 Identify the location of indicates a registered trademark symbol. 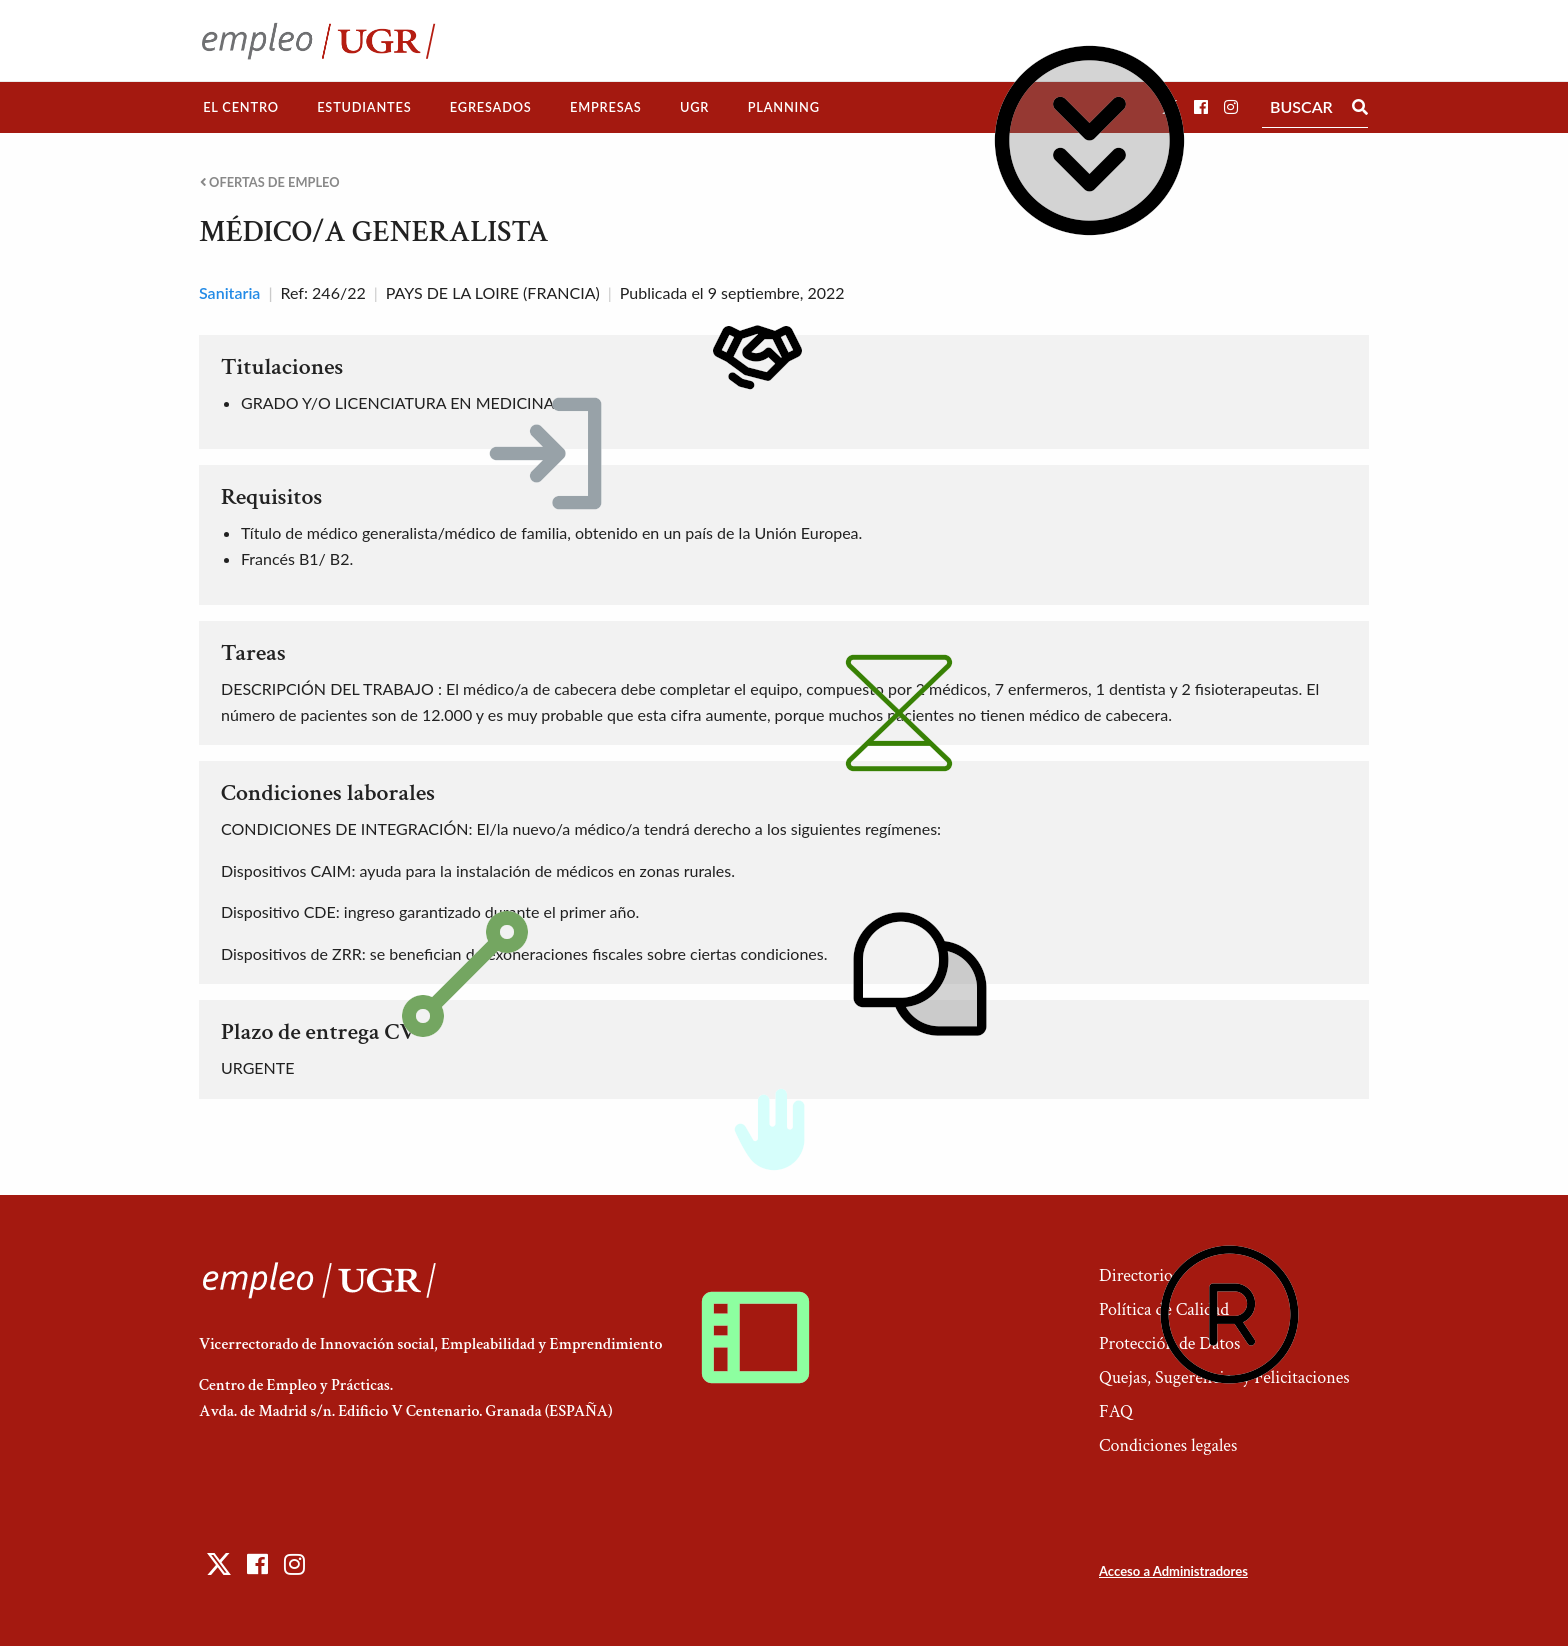
(1229, 1314).